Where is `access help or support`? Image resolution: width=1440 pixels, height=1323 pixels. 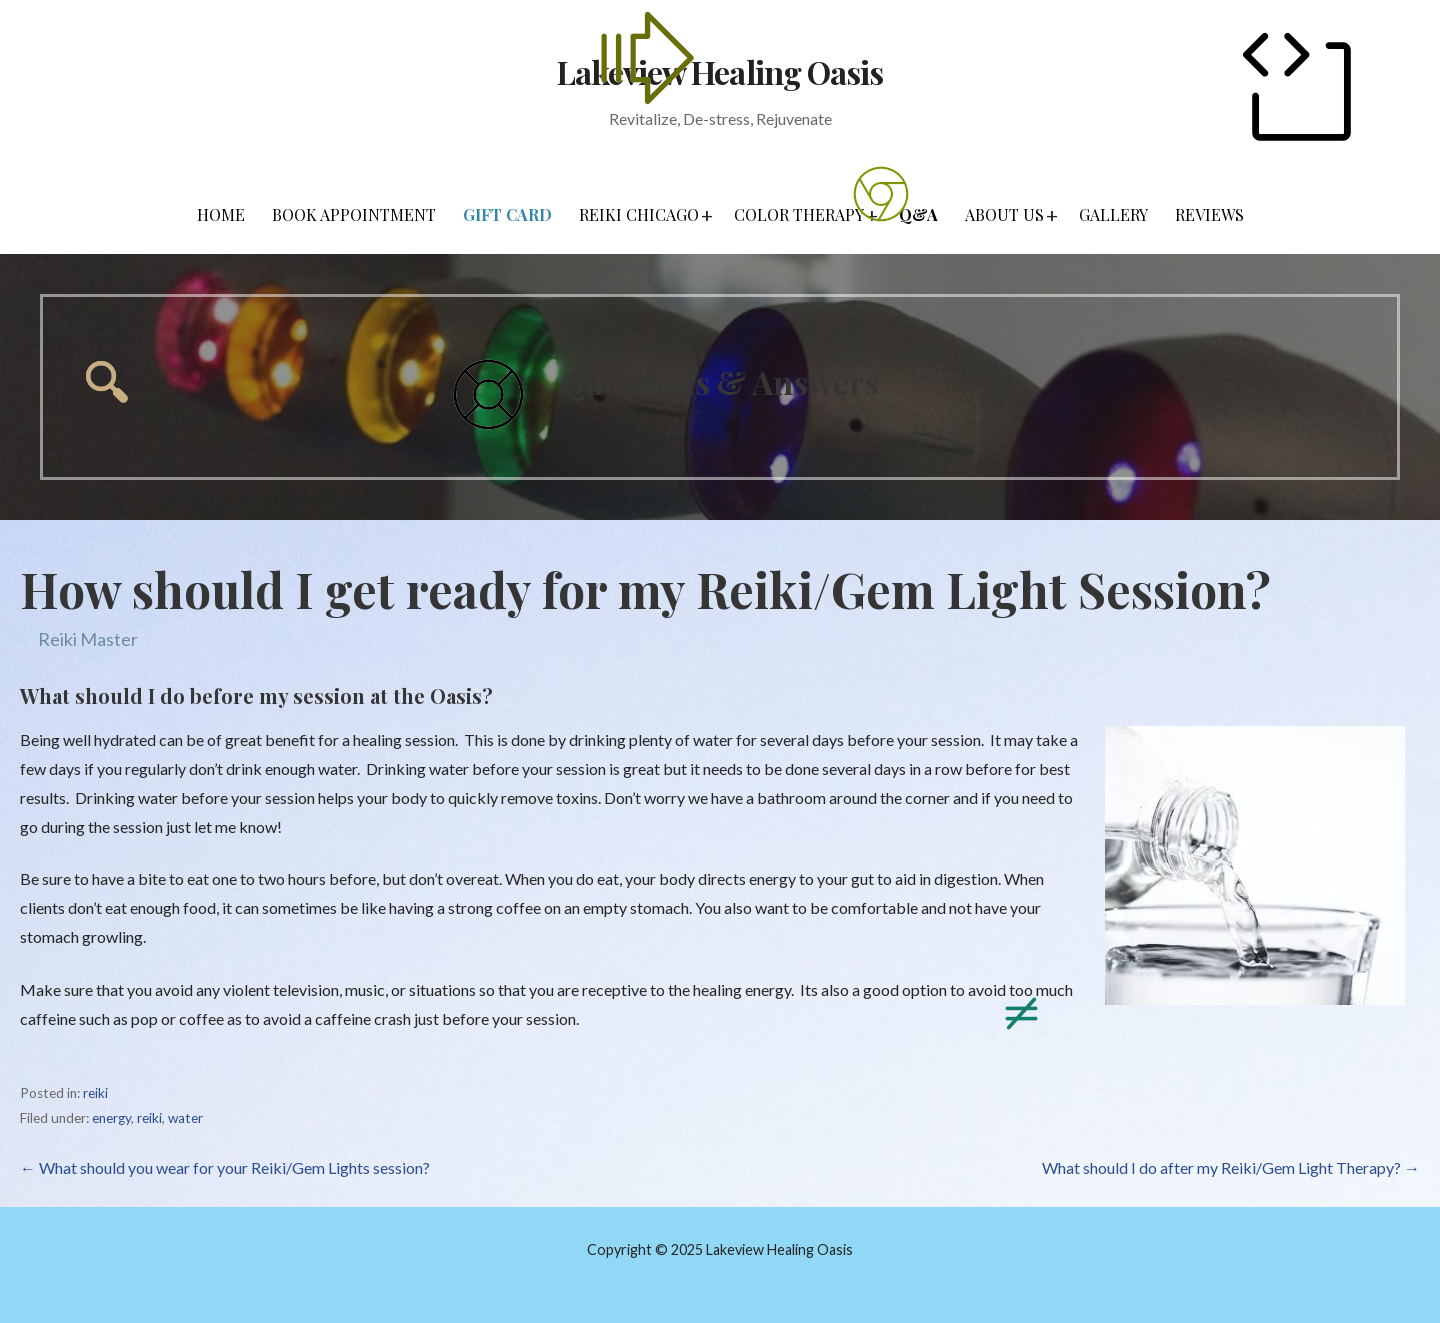 access help or support is located at coordinates (488, 394).